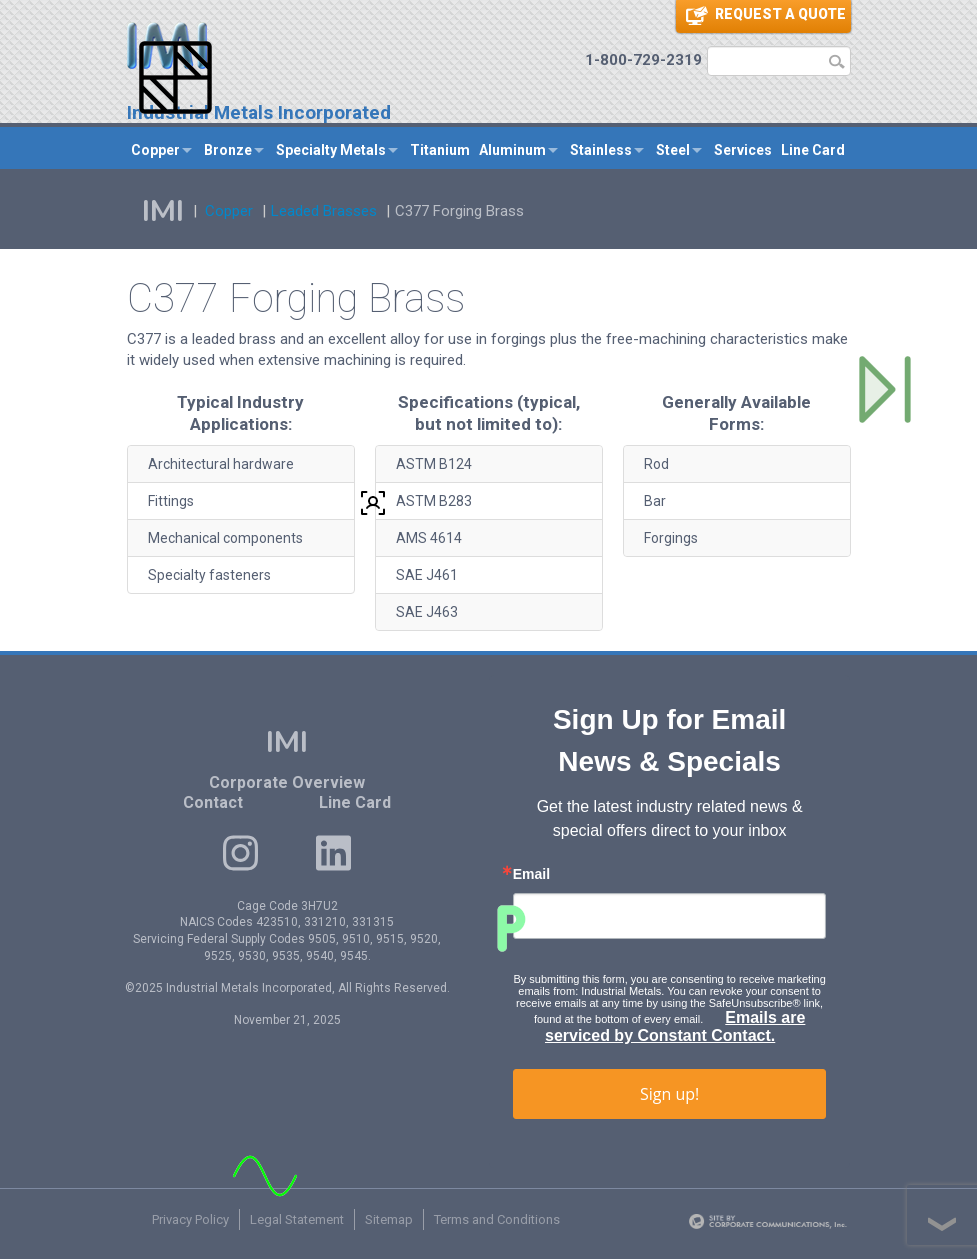  What do you see at coordinates (373, 503) in the screenshot?
I see `focus on or select a user profile` at bounding box center [373, 503].